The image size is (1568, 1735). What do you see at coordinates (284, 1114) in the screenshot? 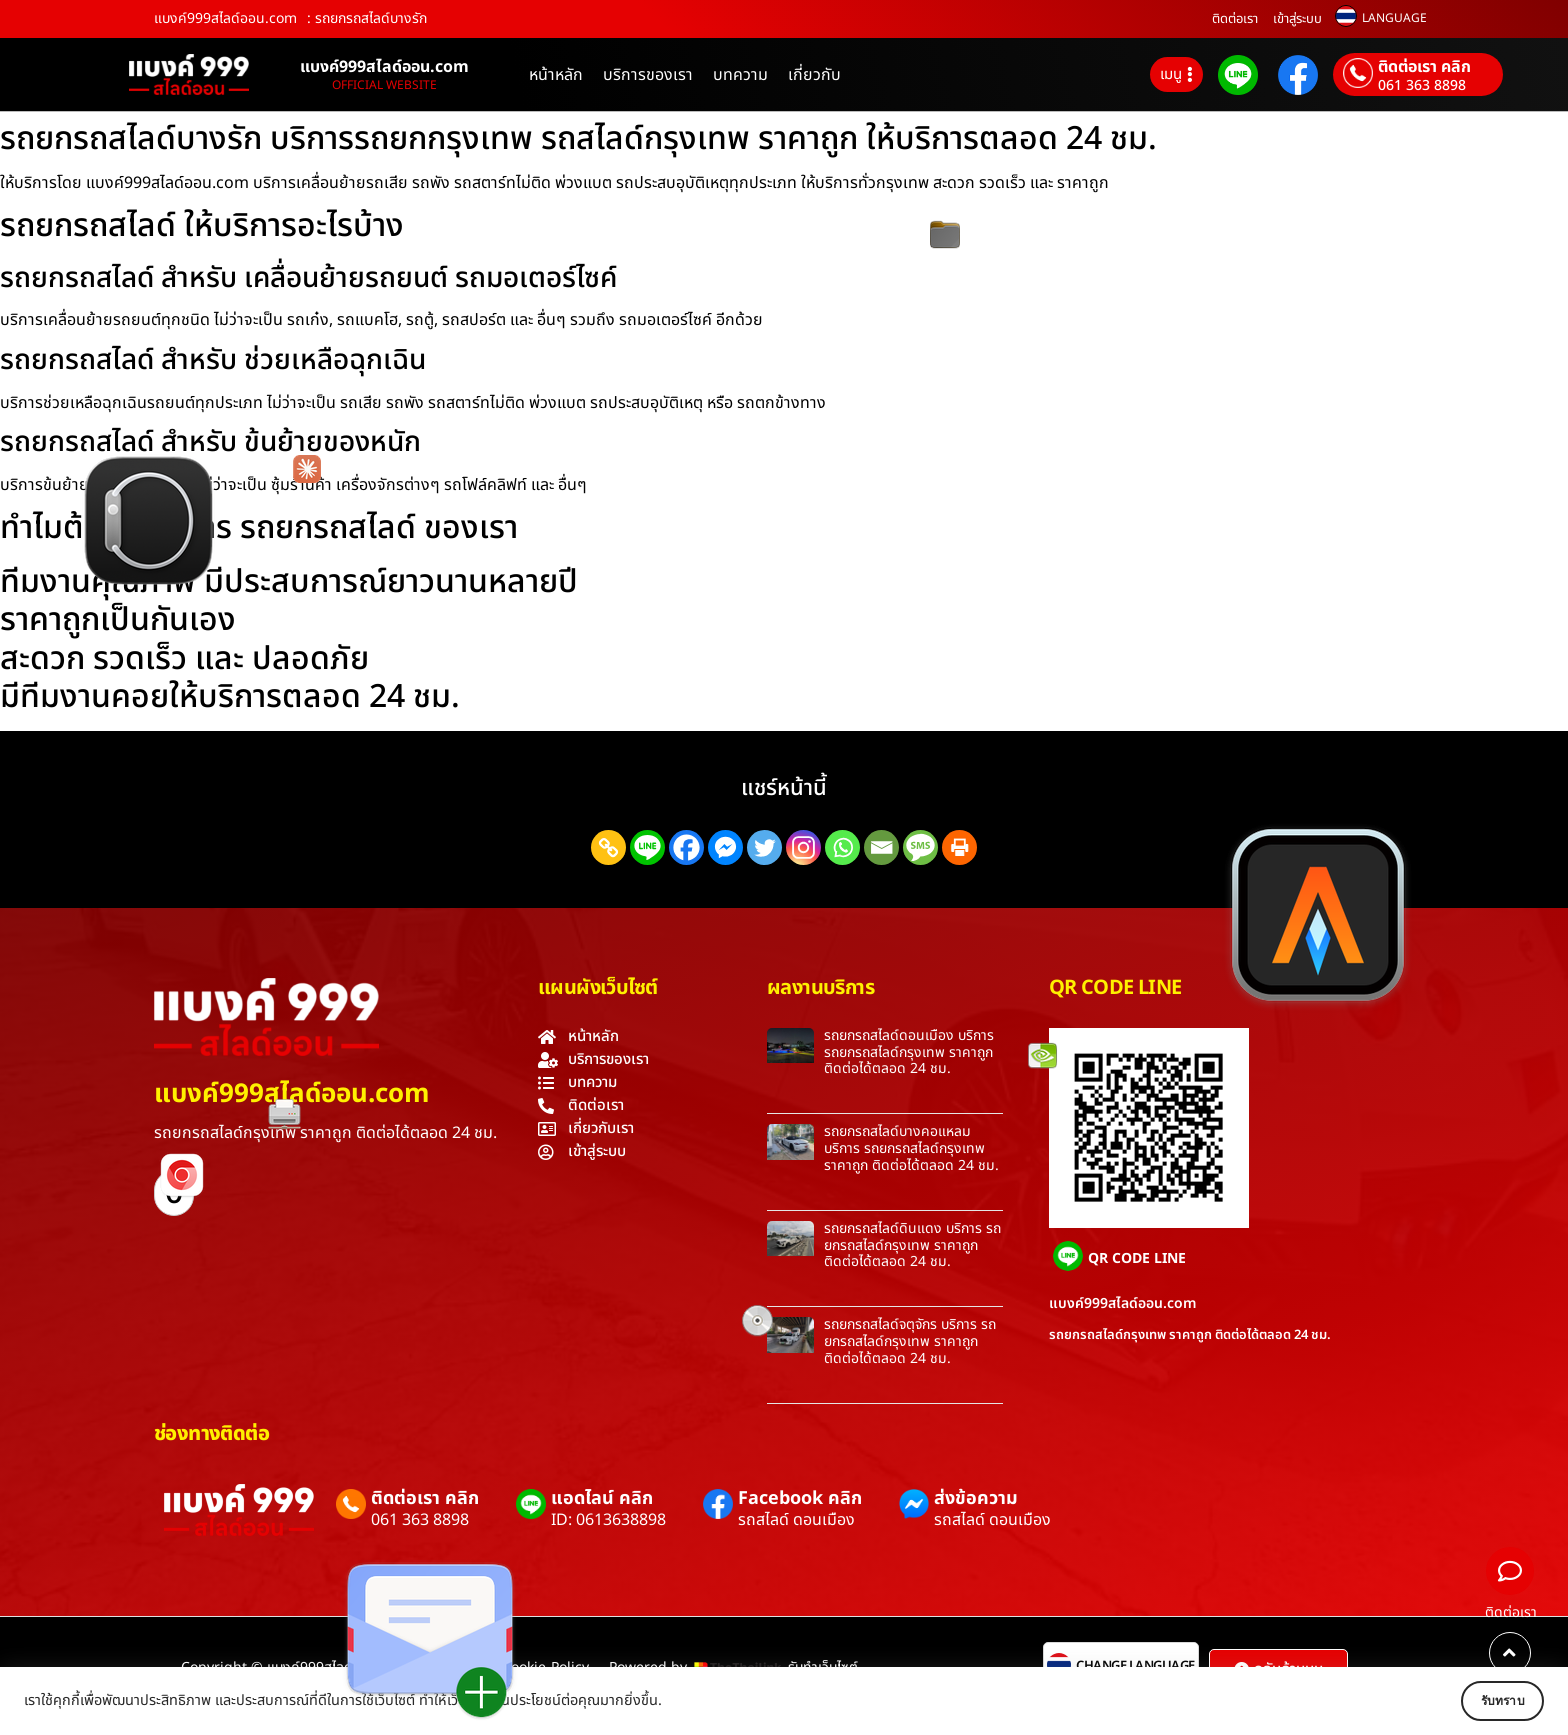
I see `connect to a network printer` at bounding box center [284, 1114].